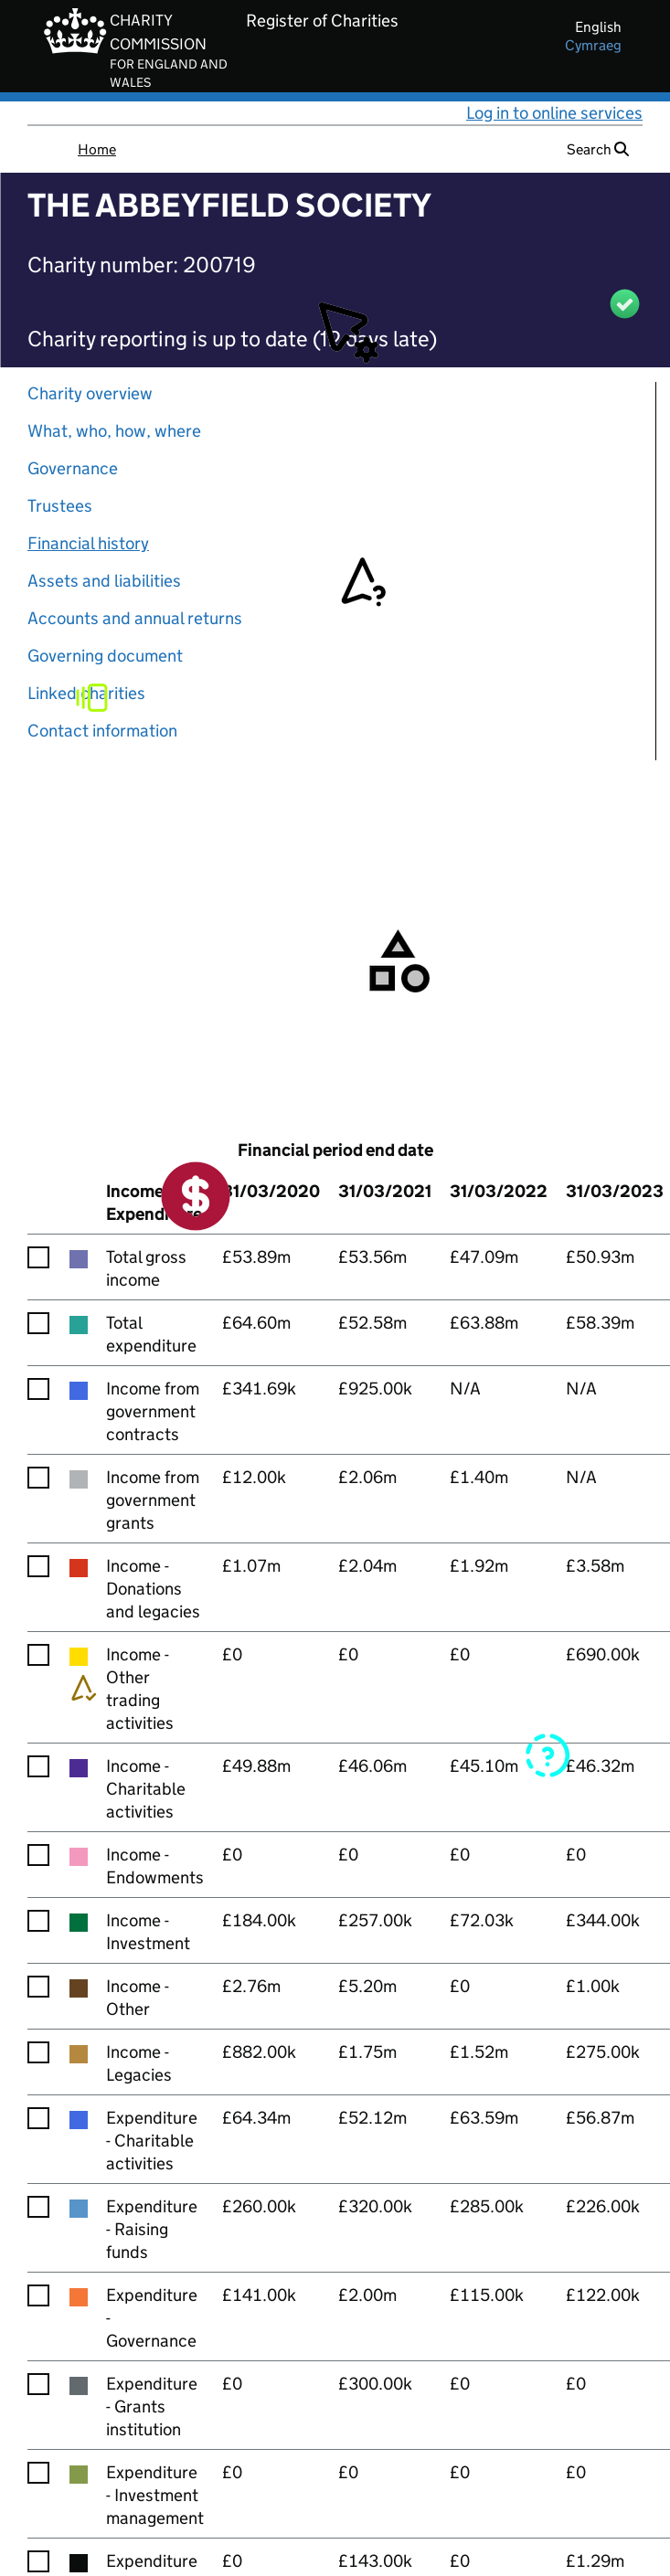 Image resolution: width=670 pixels, height=2576 pixels. What do you see at coordinates (548, 1755) in the screenshot?
I see `view help for current progress status` at bounding box center [548, 1755].